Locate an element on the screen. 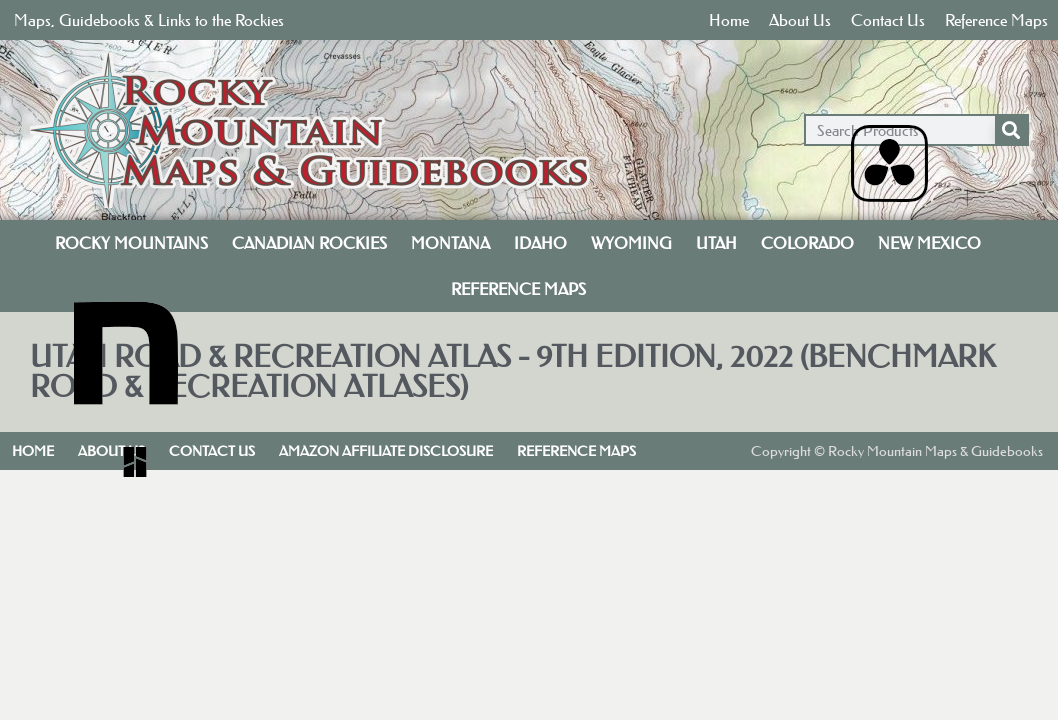 This screenshot has width=1058, height=720. open the Note app is located at coordinates (126, 353).